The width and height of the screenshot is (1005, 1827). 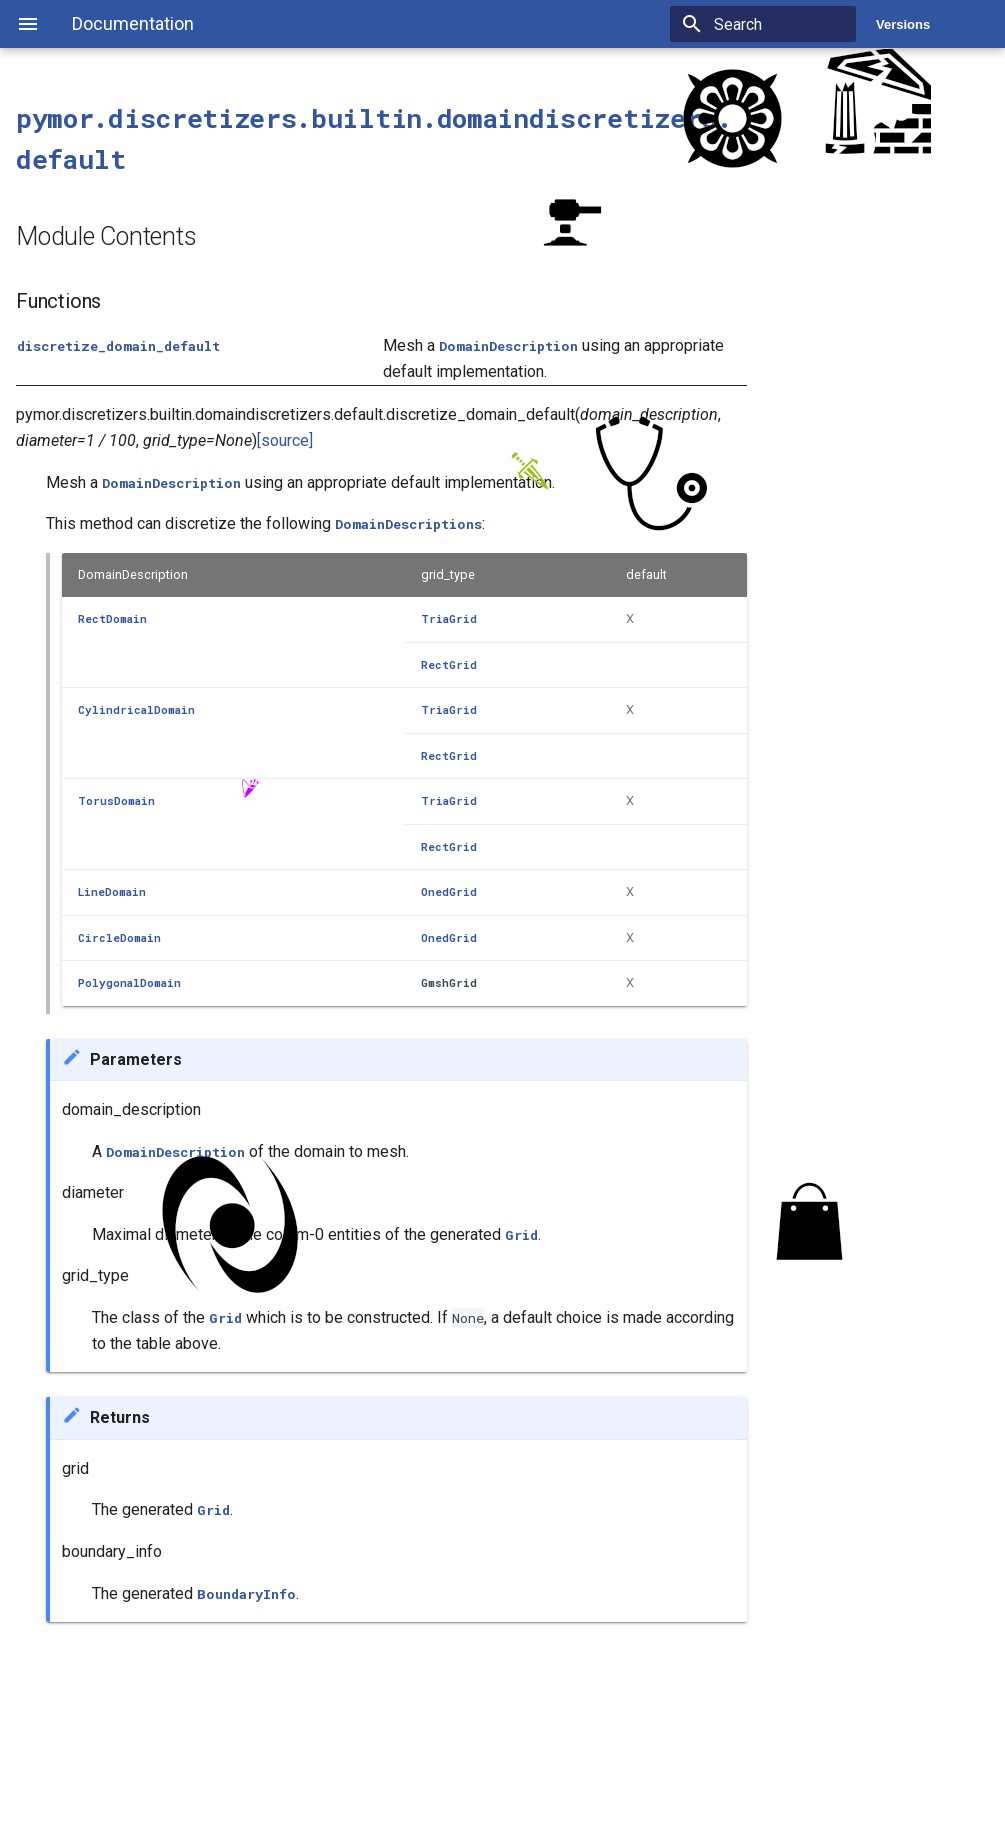 I want to click on decorative floral game emblem or badge, so click(x=732, y=118).